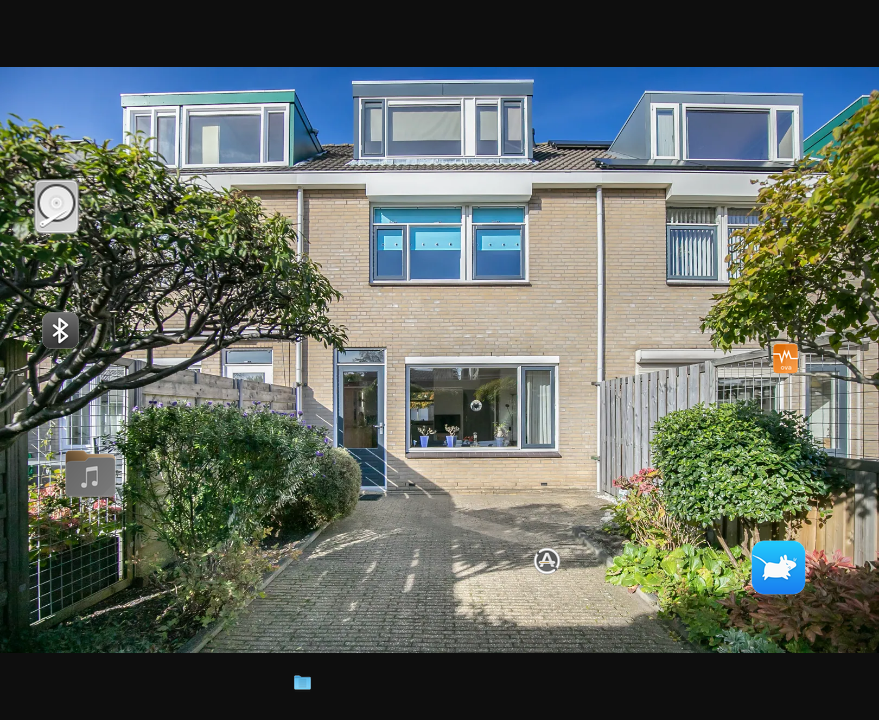 This screenshot has width=879, height=720. Describe the element at coordinates (547, 561) in the screenshot. I see `open the software updater application` at that location.